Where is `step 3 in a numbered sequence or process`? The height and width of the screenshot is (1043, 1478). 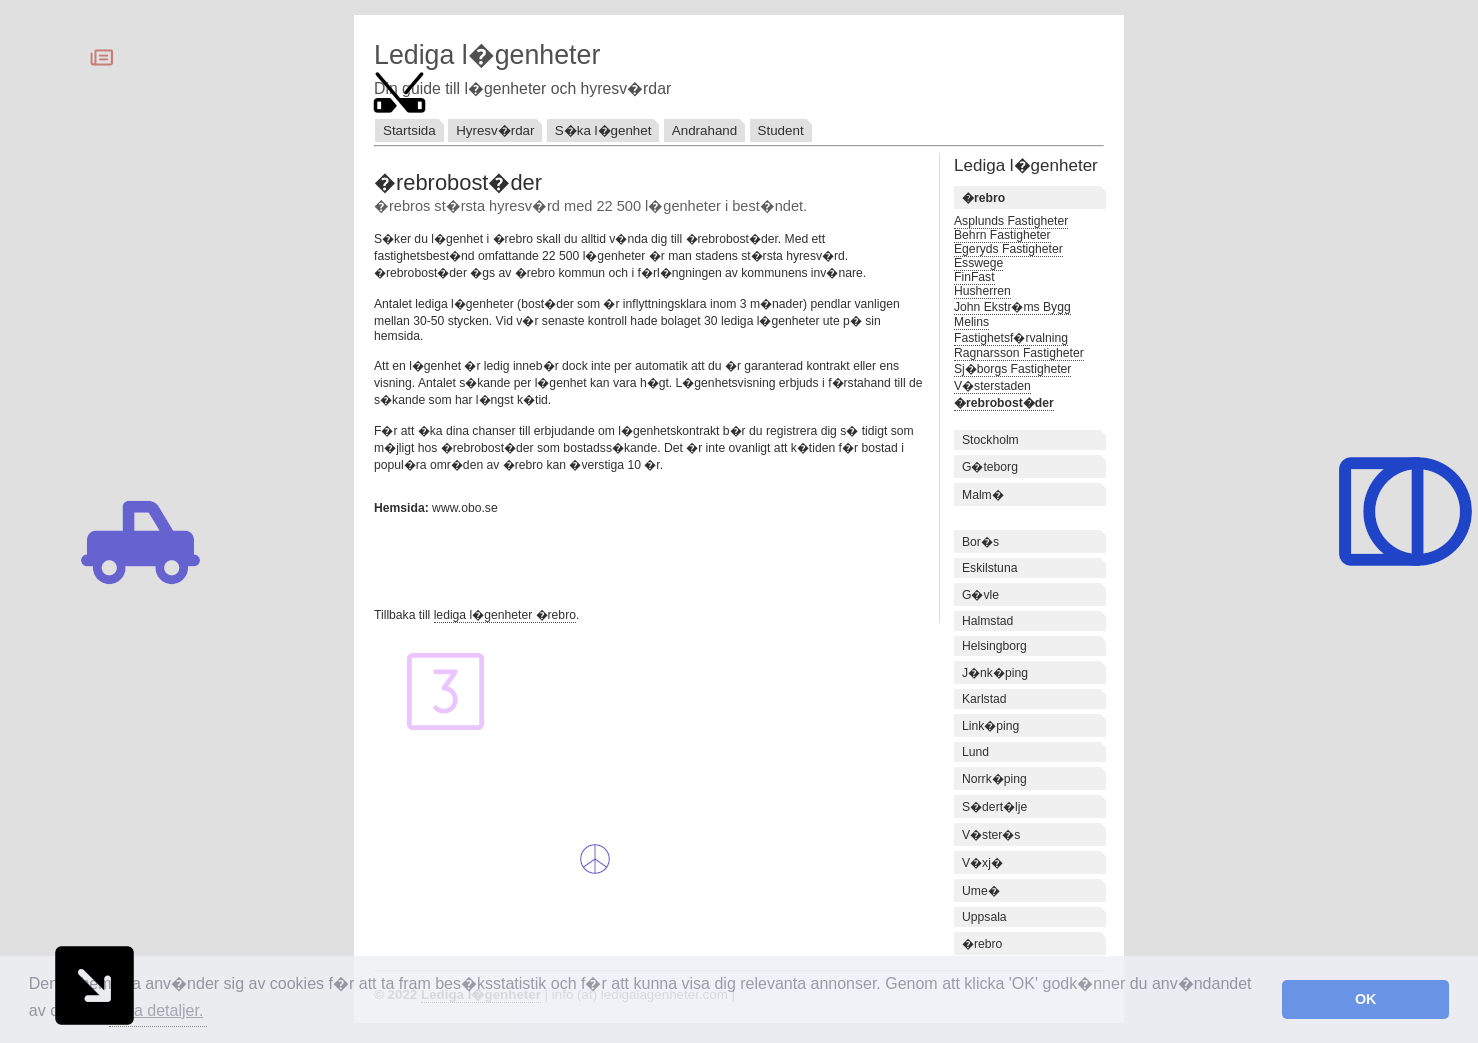
step 3 in a numbered sequence or process is located at coordinates (445, 691).